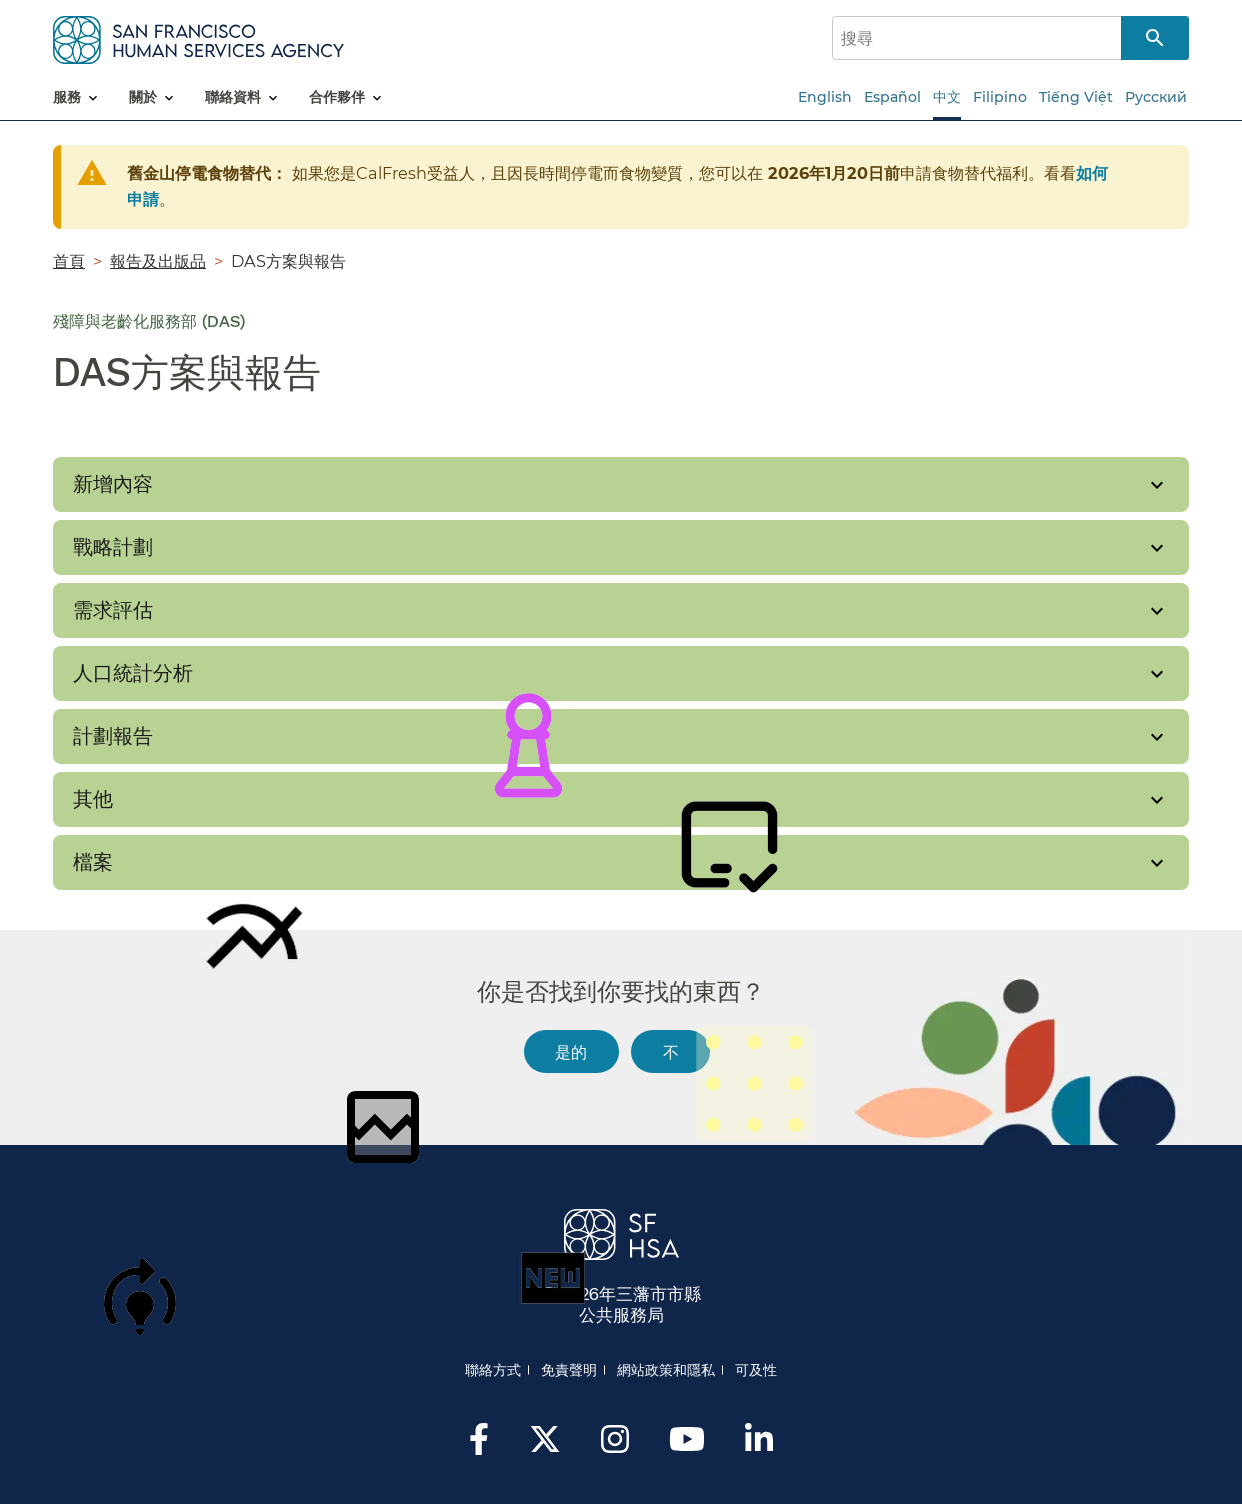 This screenshot has width=1242, height=1505. What do you see at coordinates (254, 937) in the screenshot?
I see `view multi-series data trends` at bounding box center [254, 937].